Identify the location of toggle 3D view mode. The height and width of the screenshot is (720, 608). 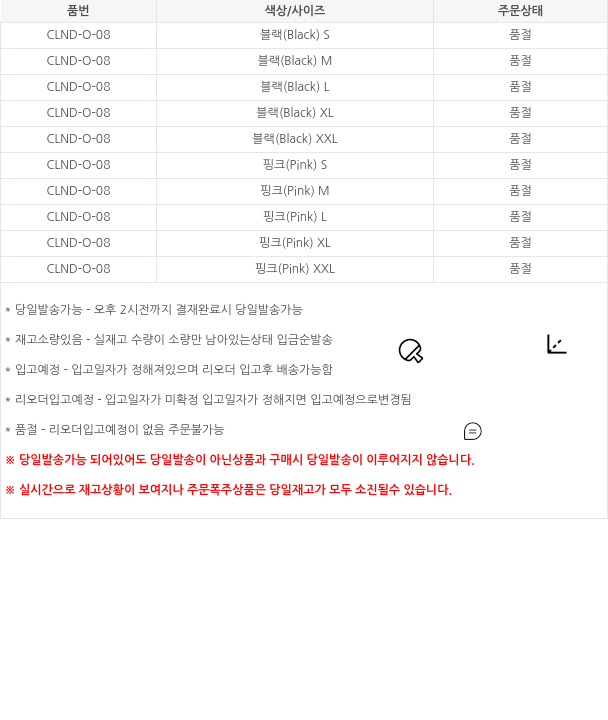
(557, 344).